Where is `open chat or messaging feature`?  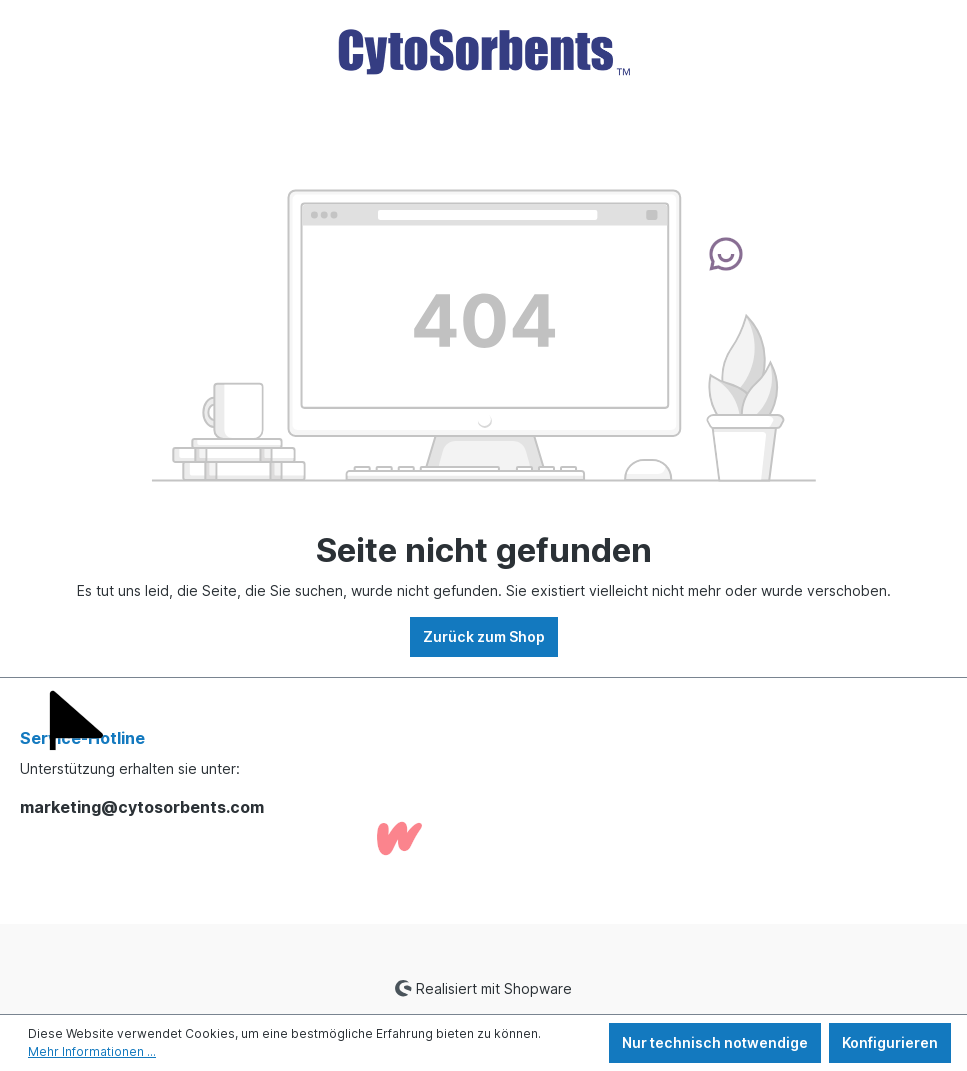
open chat or messaging feature is located at coordinates (726, 254).